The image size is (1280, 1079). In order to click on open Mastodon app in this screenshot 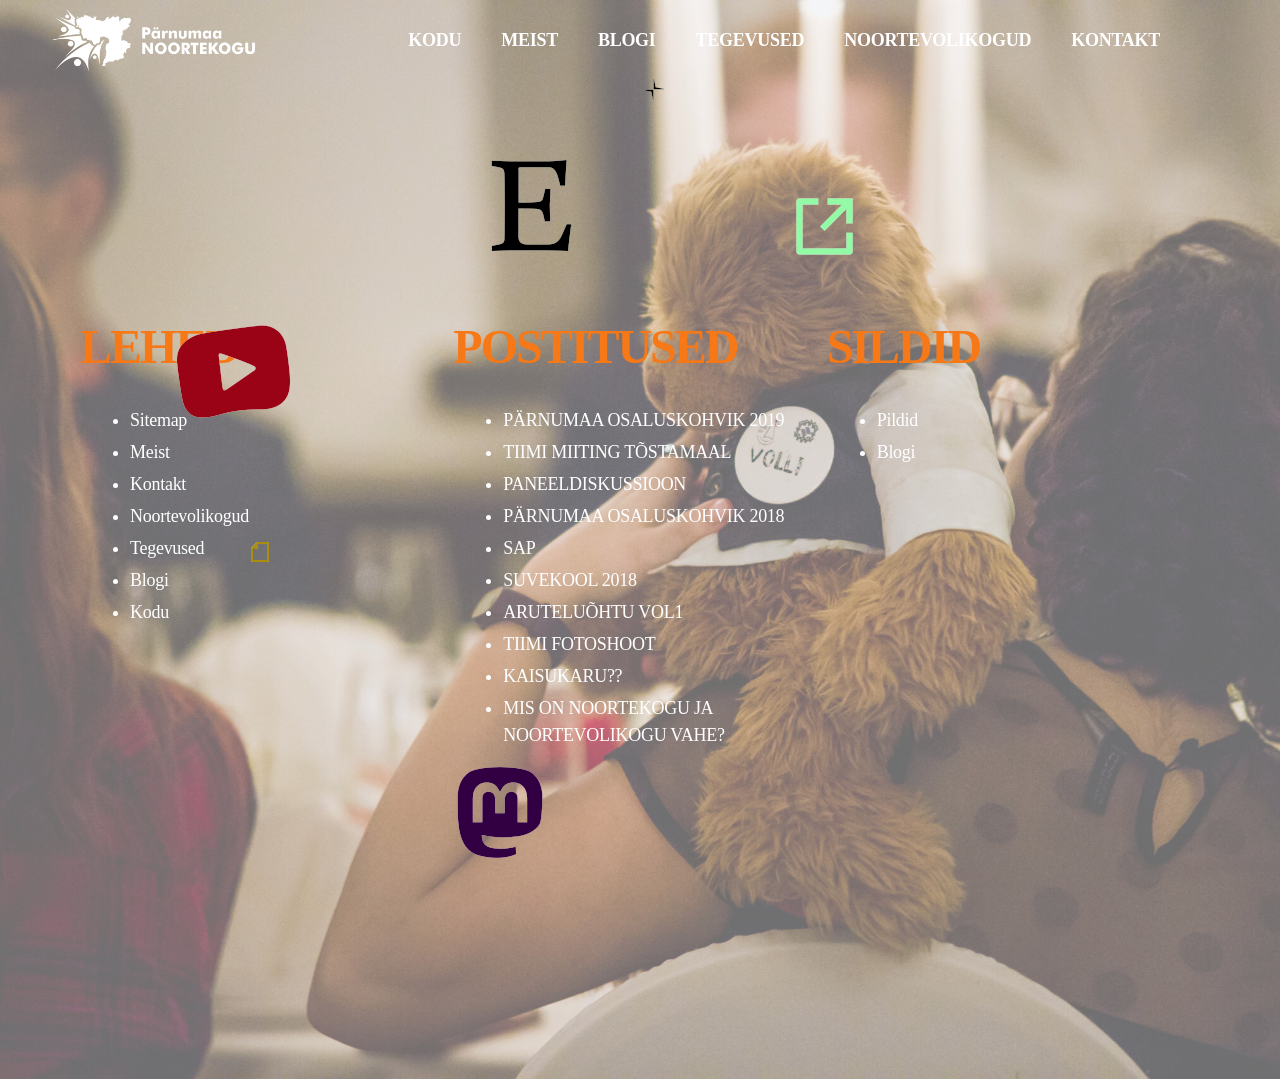, I will do `click(498, 812)`.